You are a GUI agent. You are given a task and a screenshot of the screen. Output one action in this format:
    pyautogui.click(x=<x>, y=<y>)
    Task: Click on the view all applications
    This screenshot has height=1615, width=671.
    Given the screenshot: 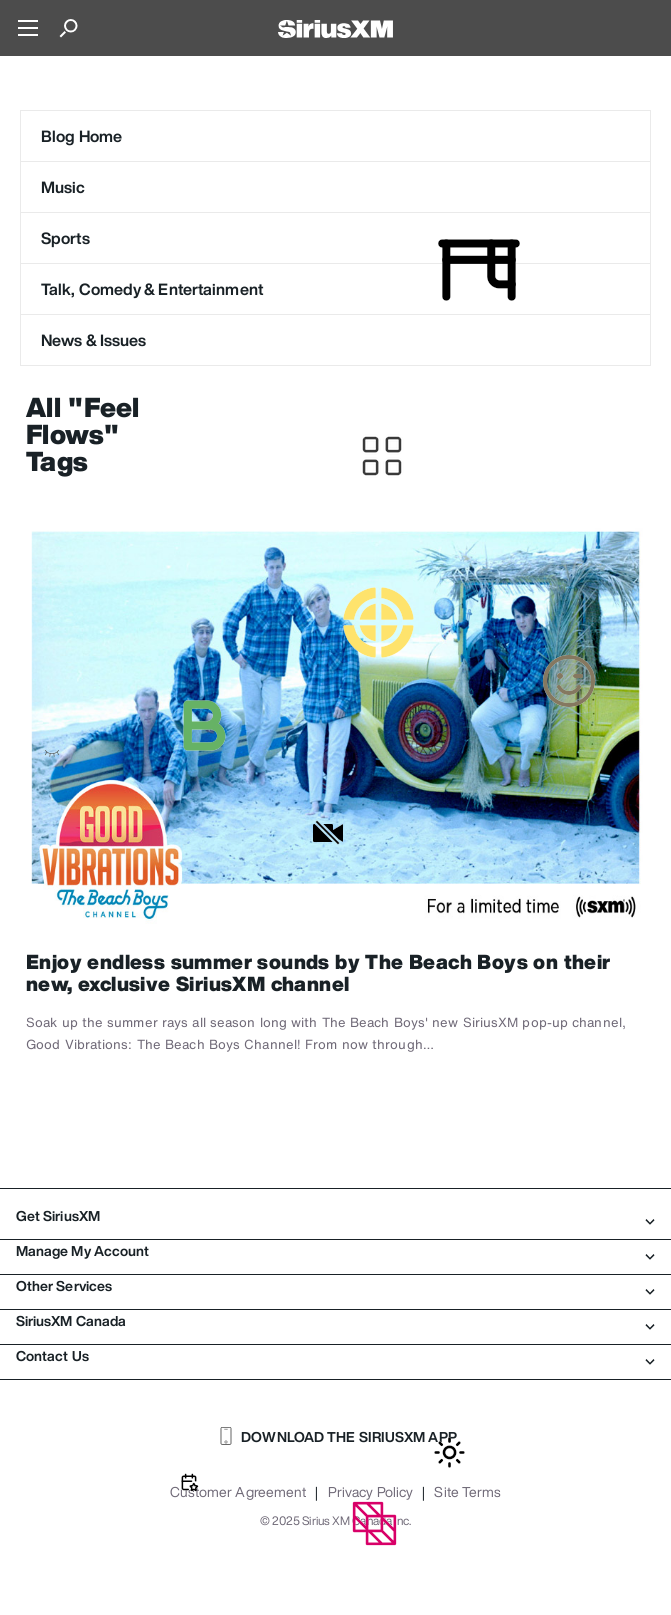 What is the action you would take?
    pyautogui.click(x=382, y=456)
    